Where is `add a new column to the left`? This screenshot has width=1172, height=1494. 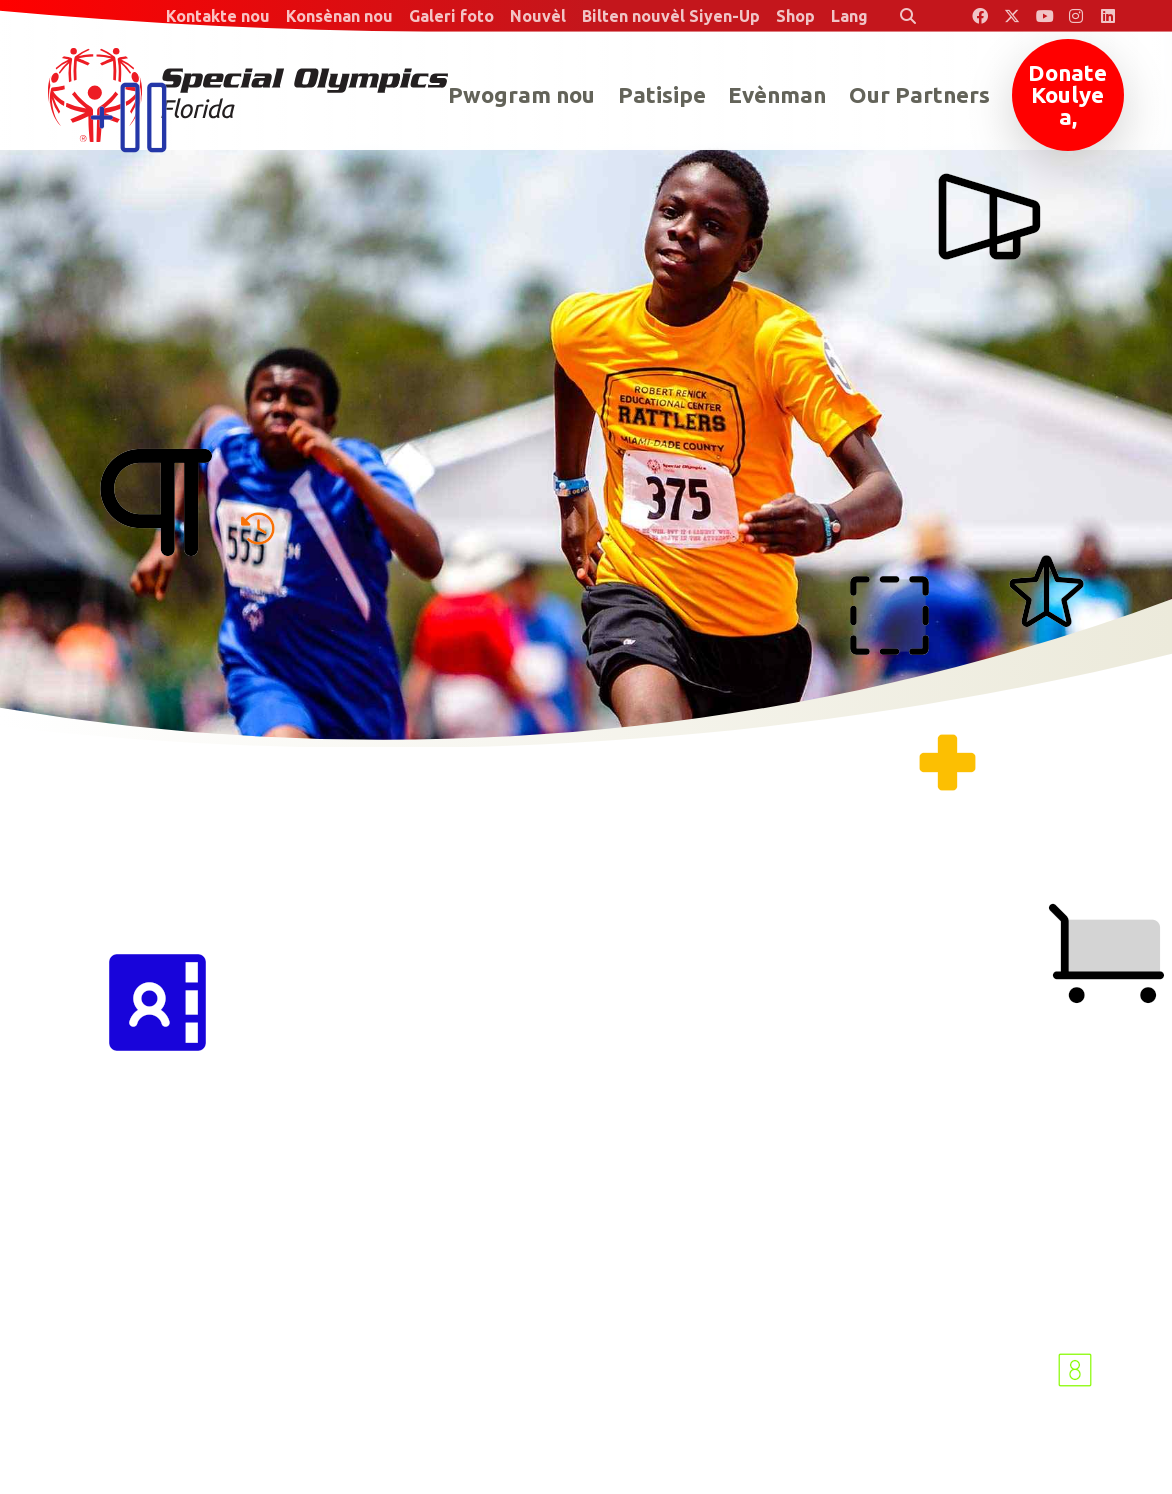 add a new column to the left is located at coordinates (134, 117).